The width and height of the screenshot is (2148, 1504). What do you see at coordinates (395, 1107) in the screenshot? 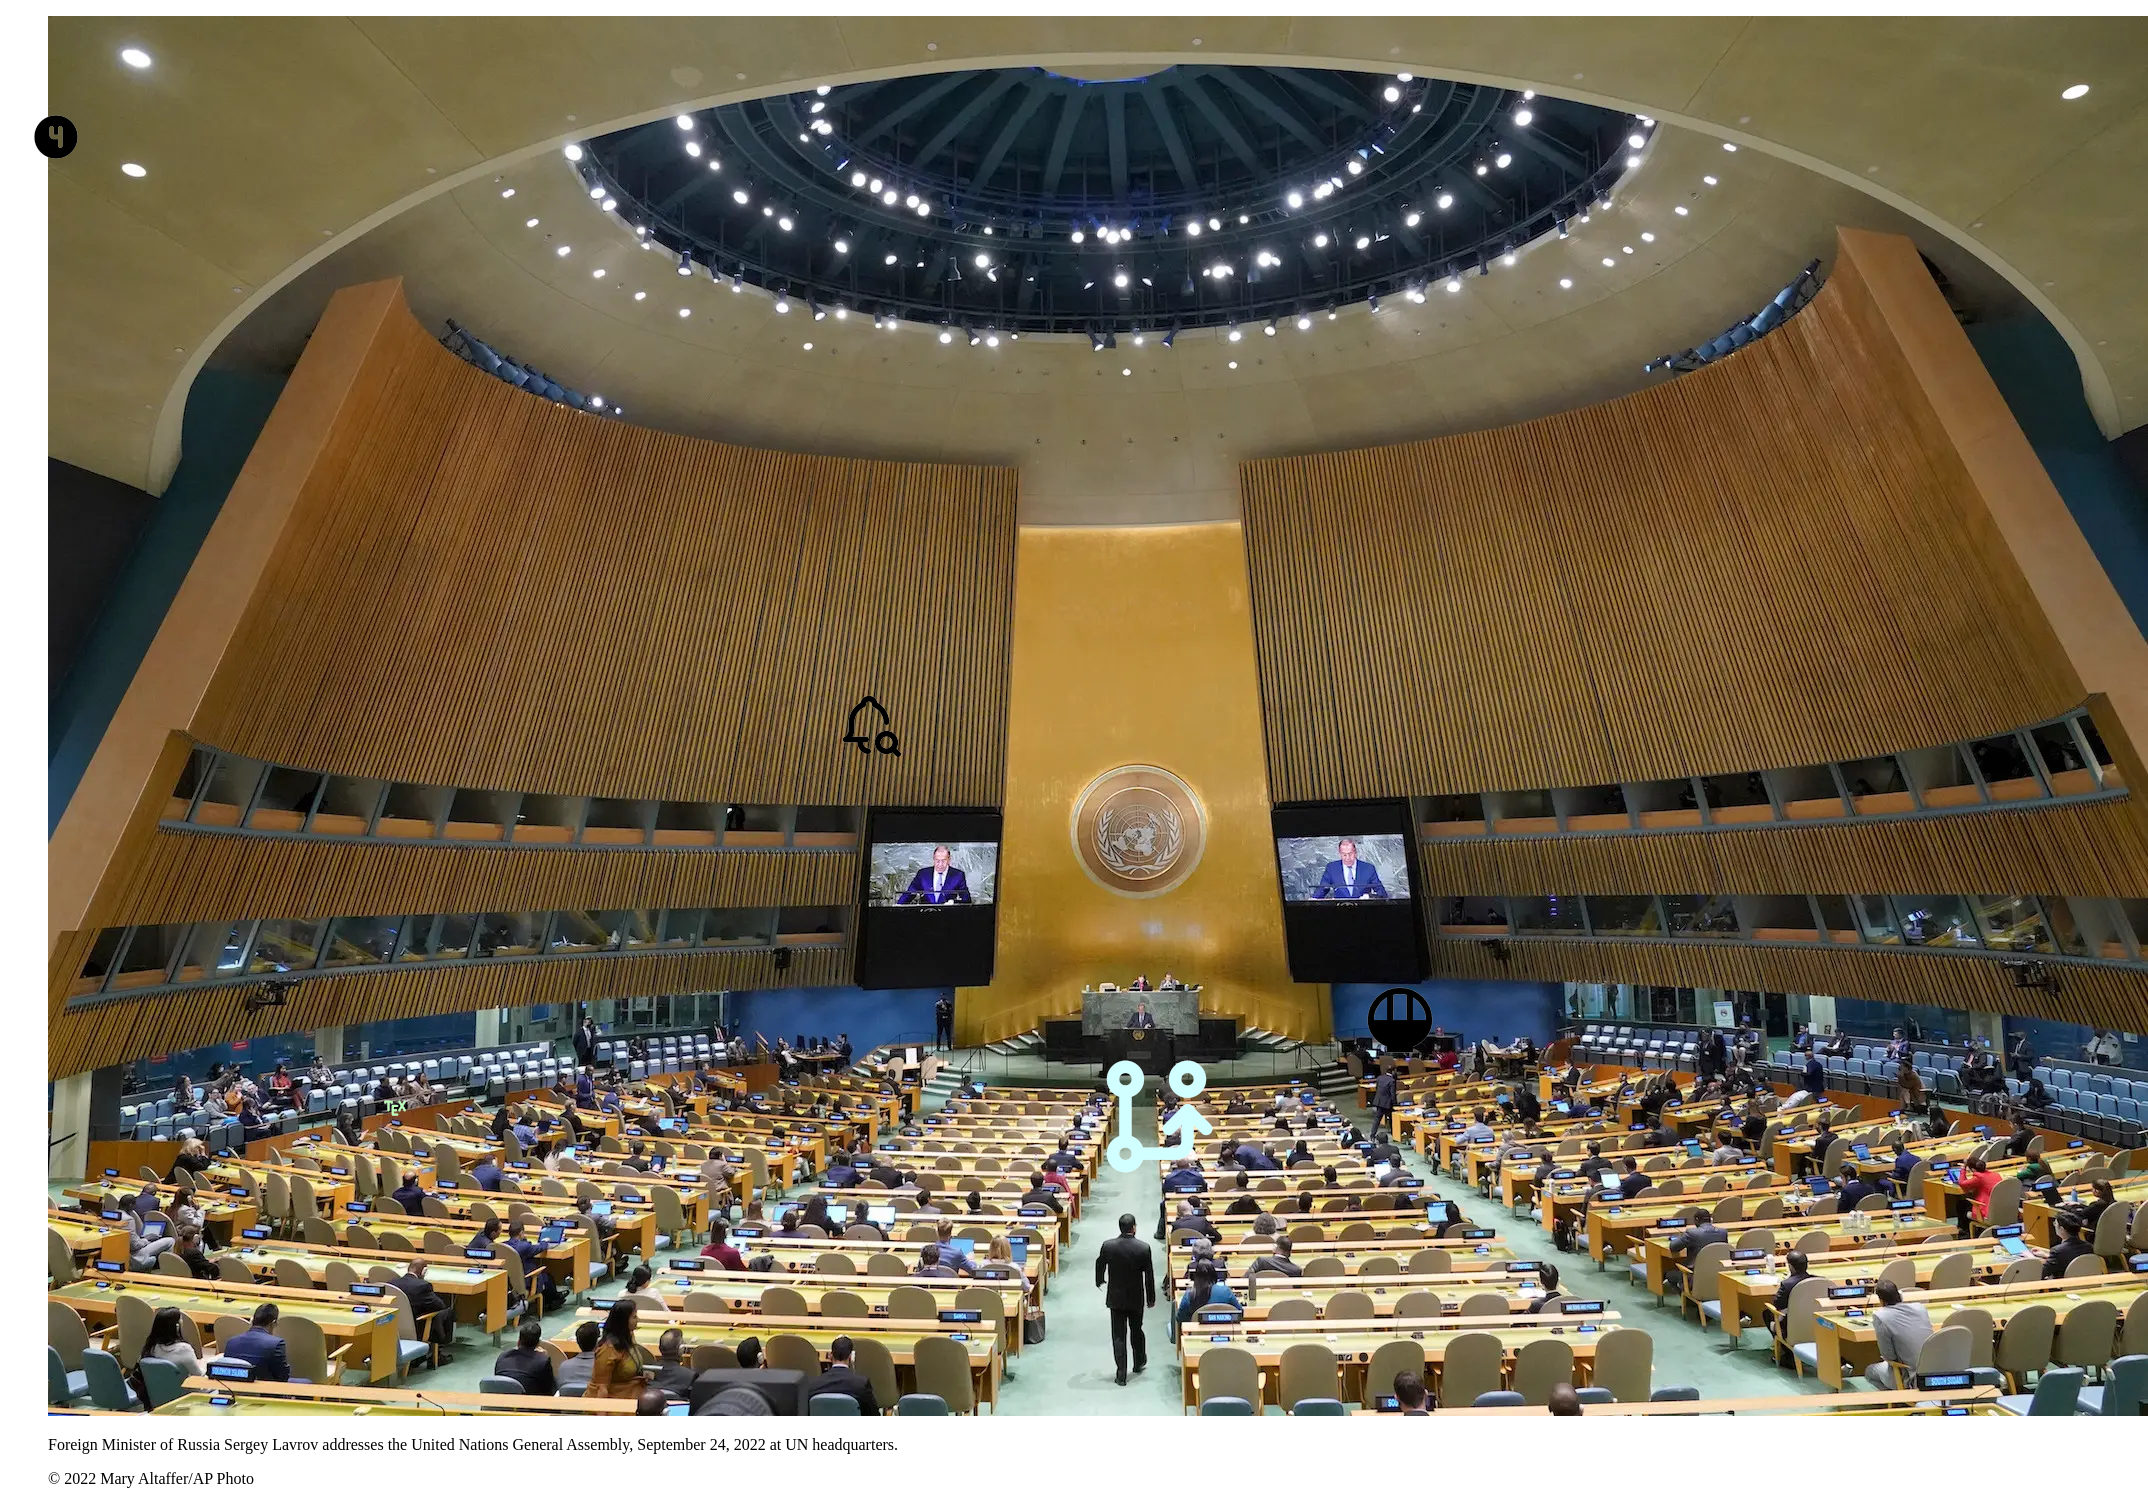
I see `format document using TeX typesetting` at bounding box center [395, 1107].